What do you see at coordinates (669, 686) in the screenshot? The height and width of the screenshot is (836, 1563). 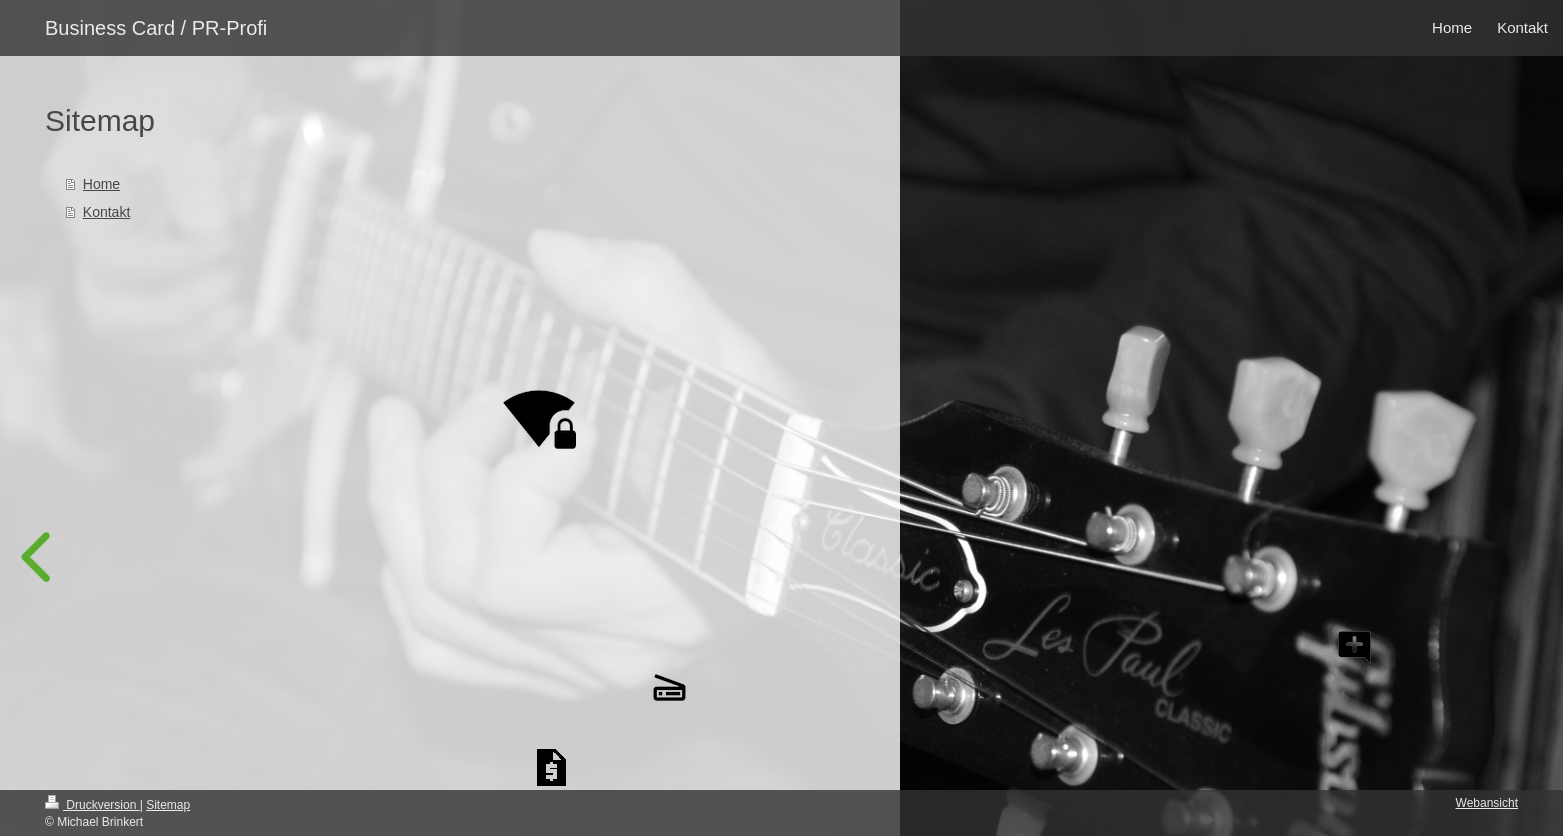 I see `scan a document or image` at bounding box center [669, 686].